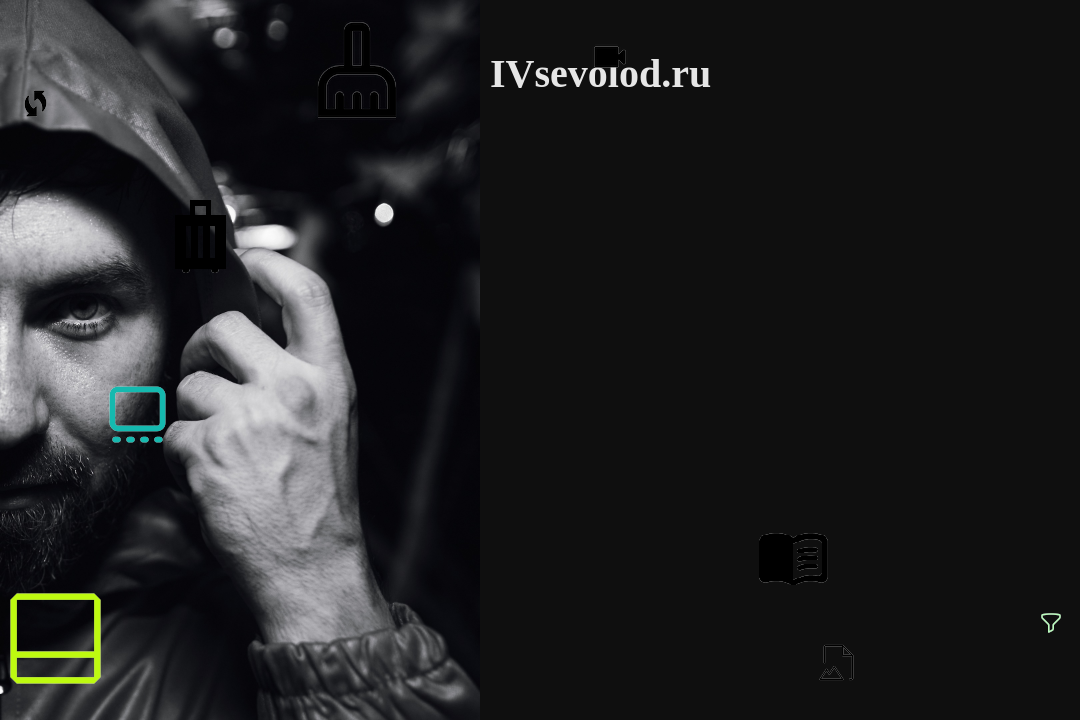 The image size is (1080, 720). Describe the element at coordinates (838, 662) in the screenshot. I see `view image file` at that location.